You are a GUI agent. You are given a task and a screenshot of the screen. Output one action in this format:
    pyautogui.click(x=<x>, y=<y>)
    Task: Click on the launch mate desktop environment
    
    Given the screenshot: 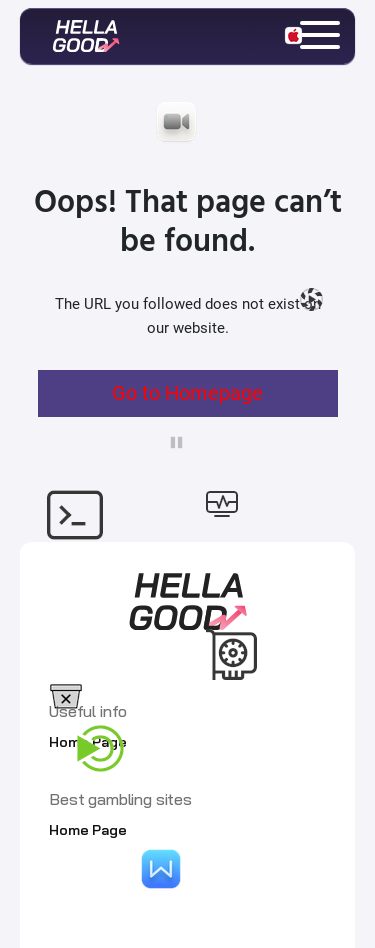 What is the action you would take?
    pyautogui.click(x=100, y=748)
    